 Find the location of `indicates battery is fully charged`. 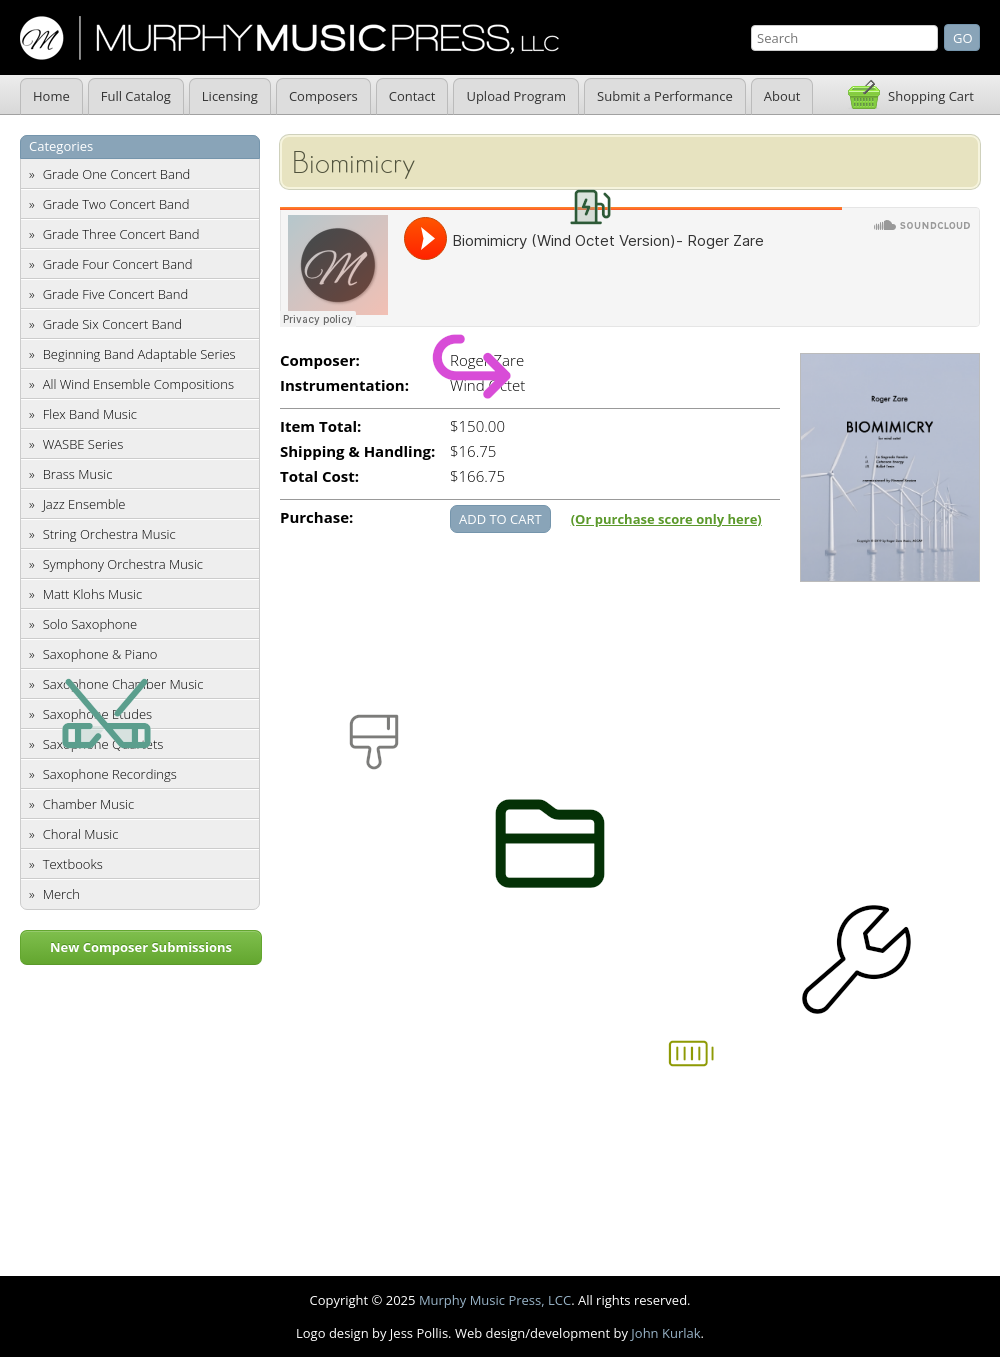

indicates battery is fully charged is located at coordinates (690, 1053).